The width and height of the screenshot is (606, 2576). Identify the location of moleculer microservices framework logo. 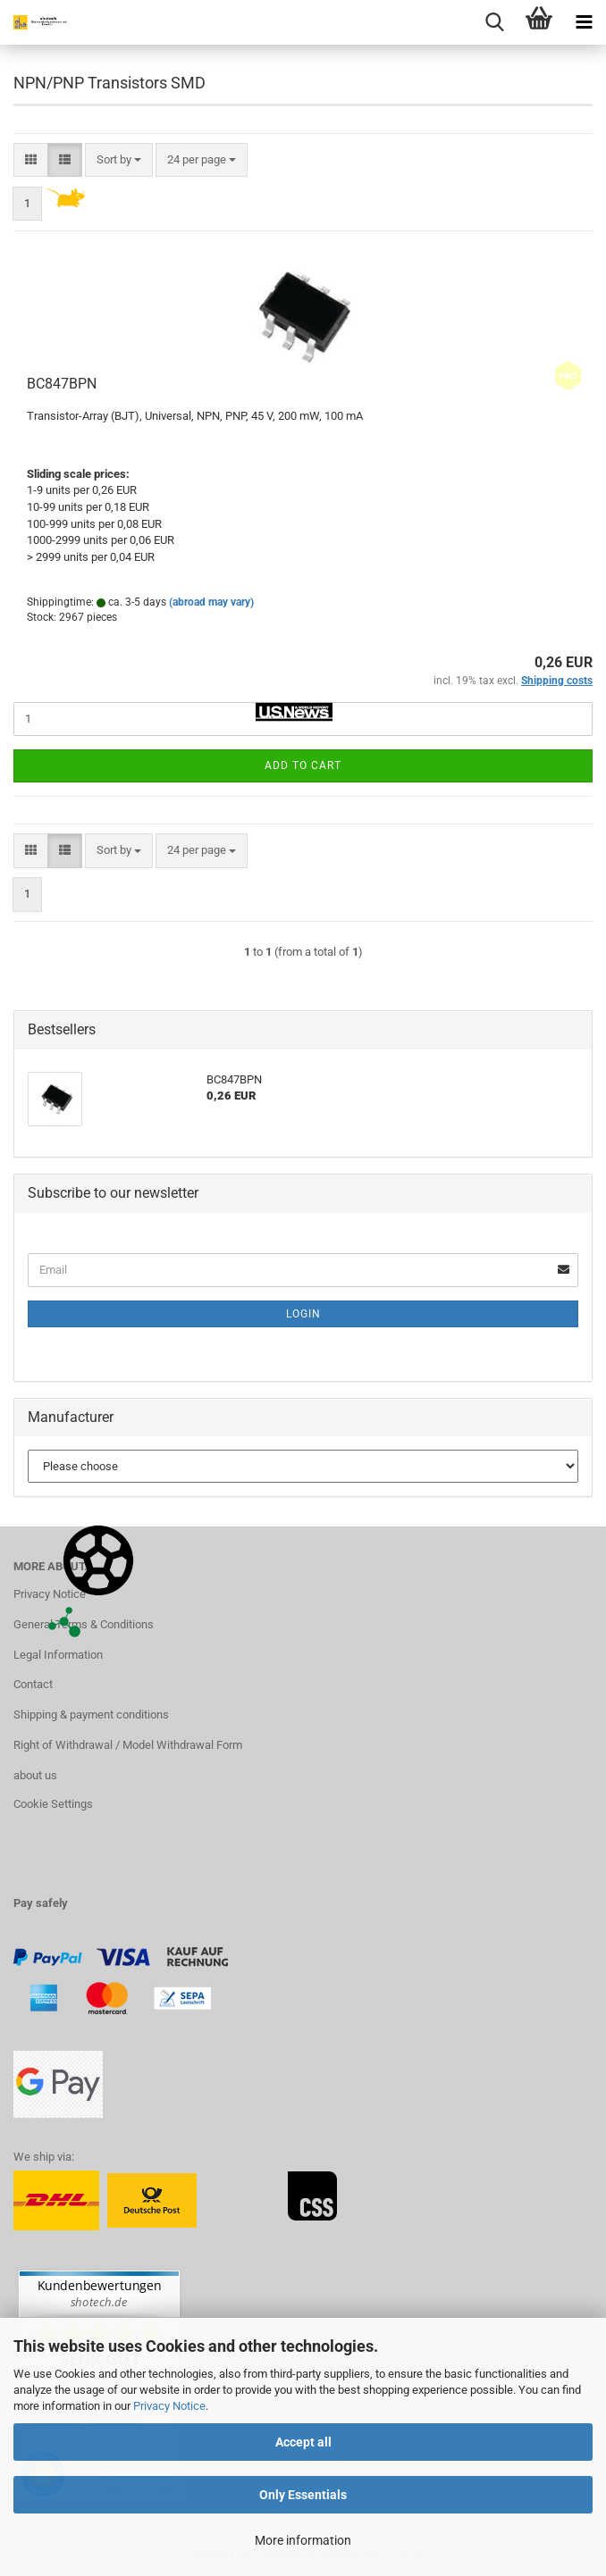
(64, 1622).